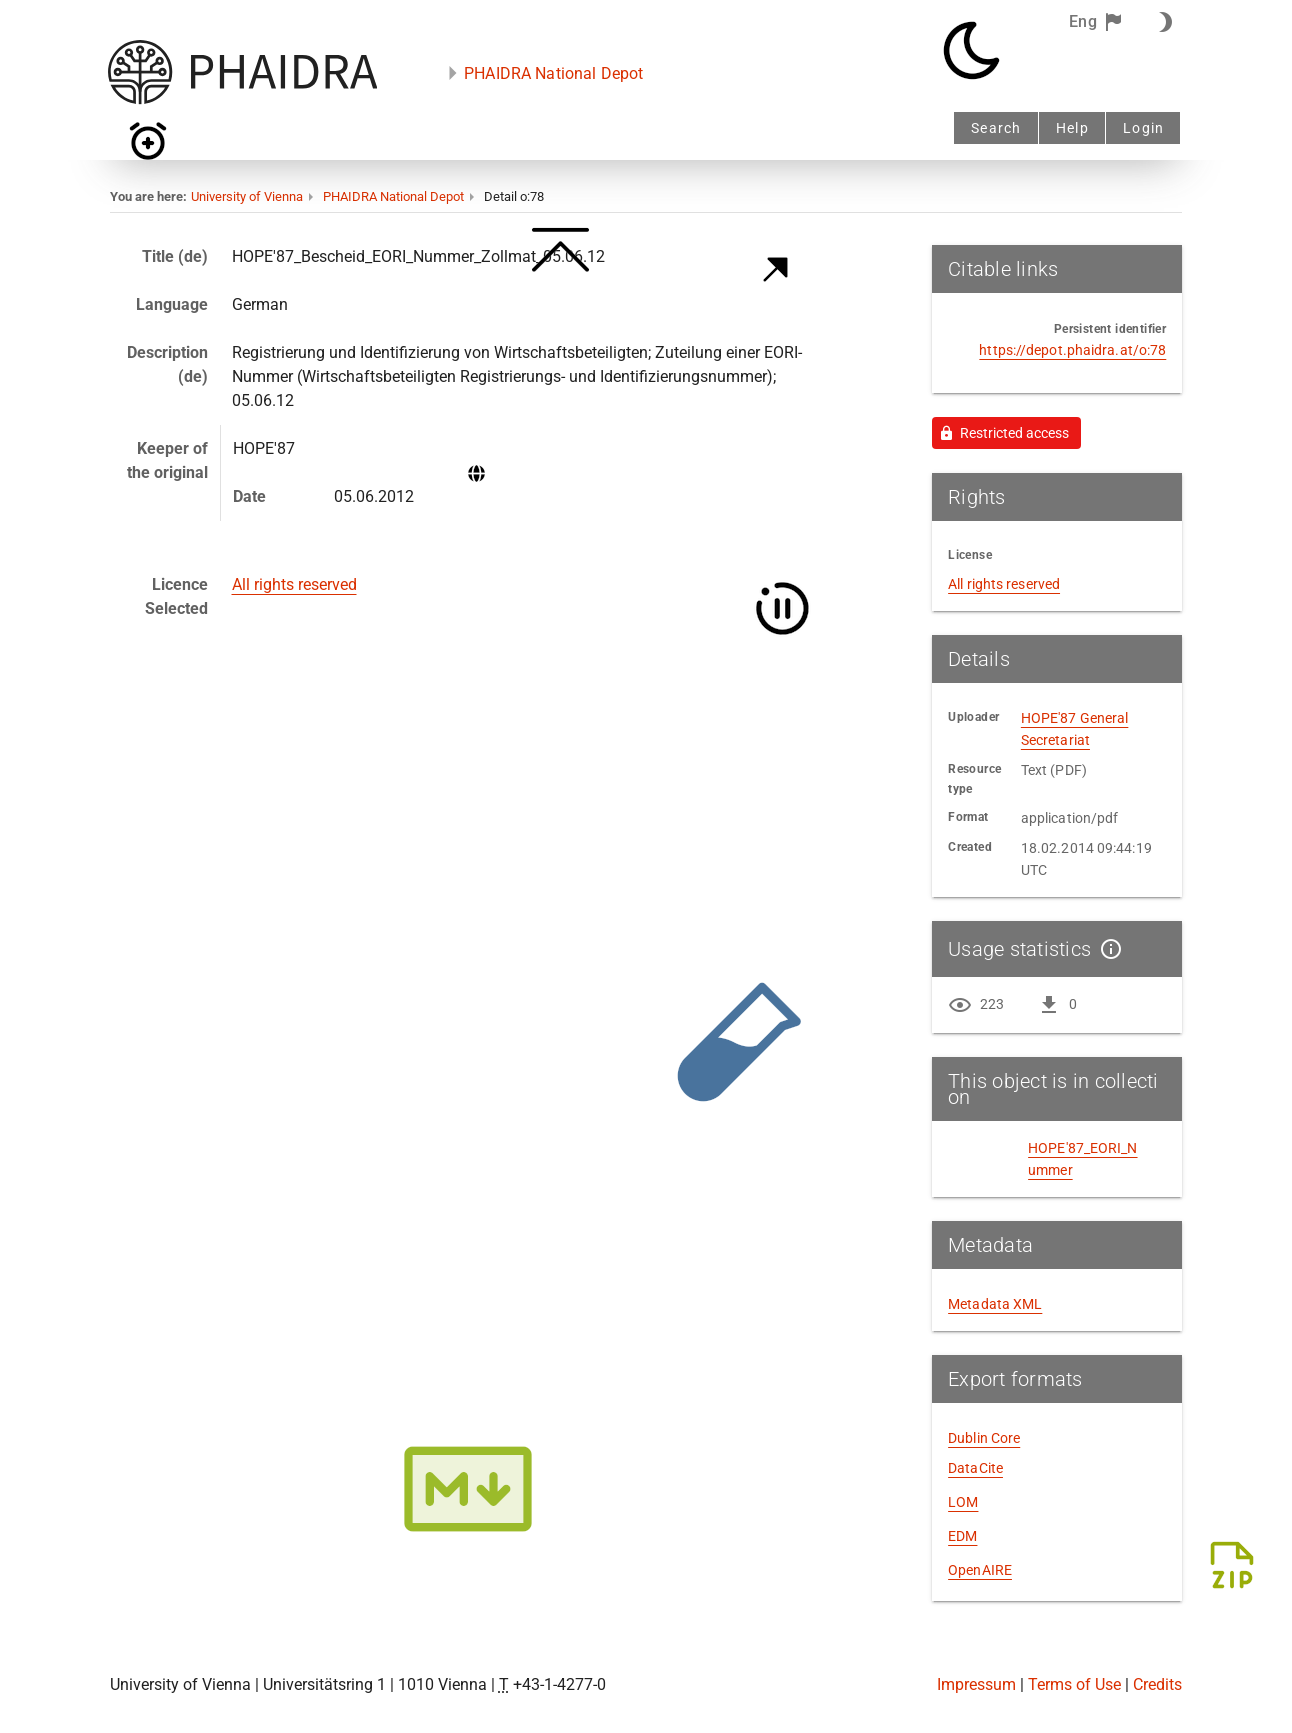  What do you see at coordinates (972, 50) in the screenshot?
I see `toggle dark mode` at bounding box center [972, 50].